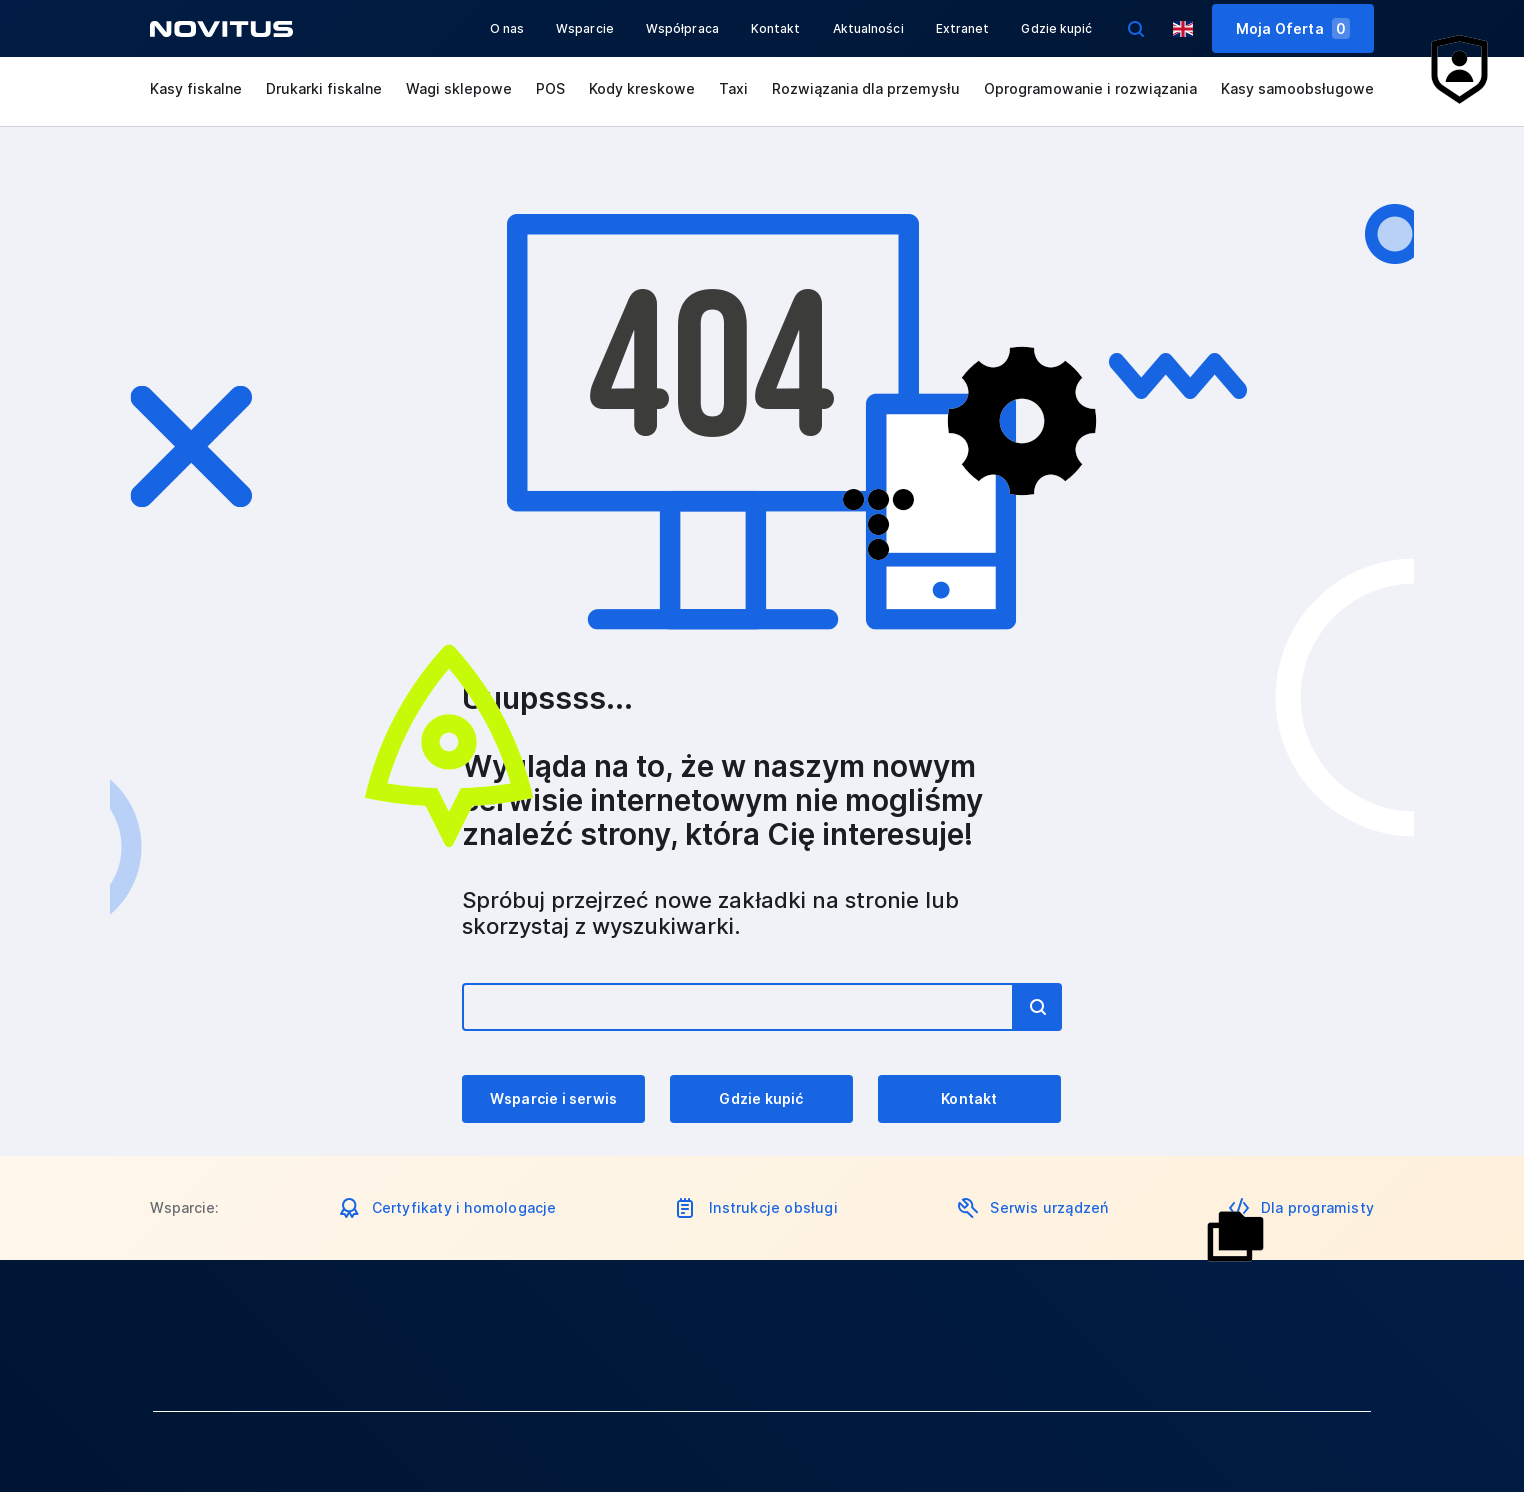 The image size is (1524, 1492). I want to click on access your folders, so click(1235, 1236).